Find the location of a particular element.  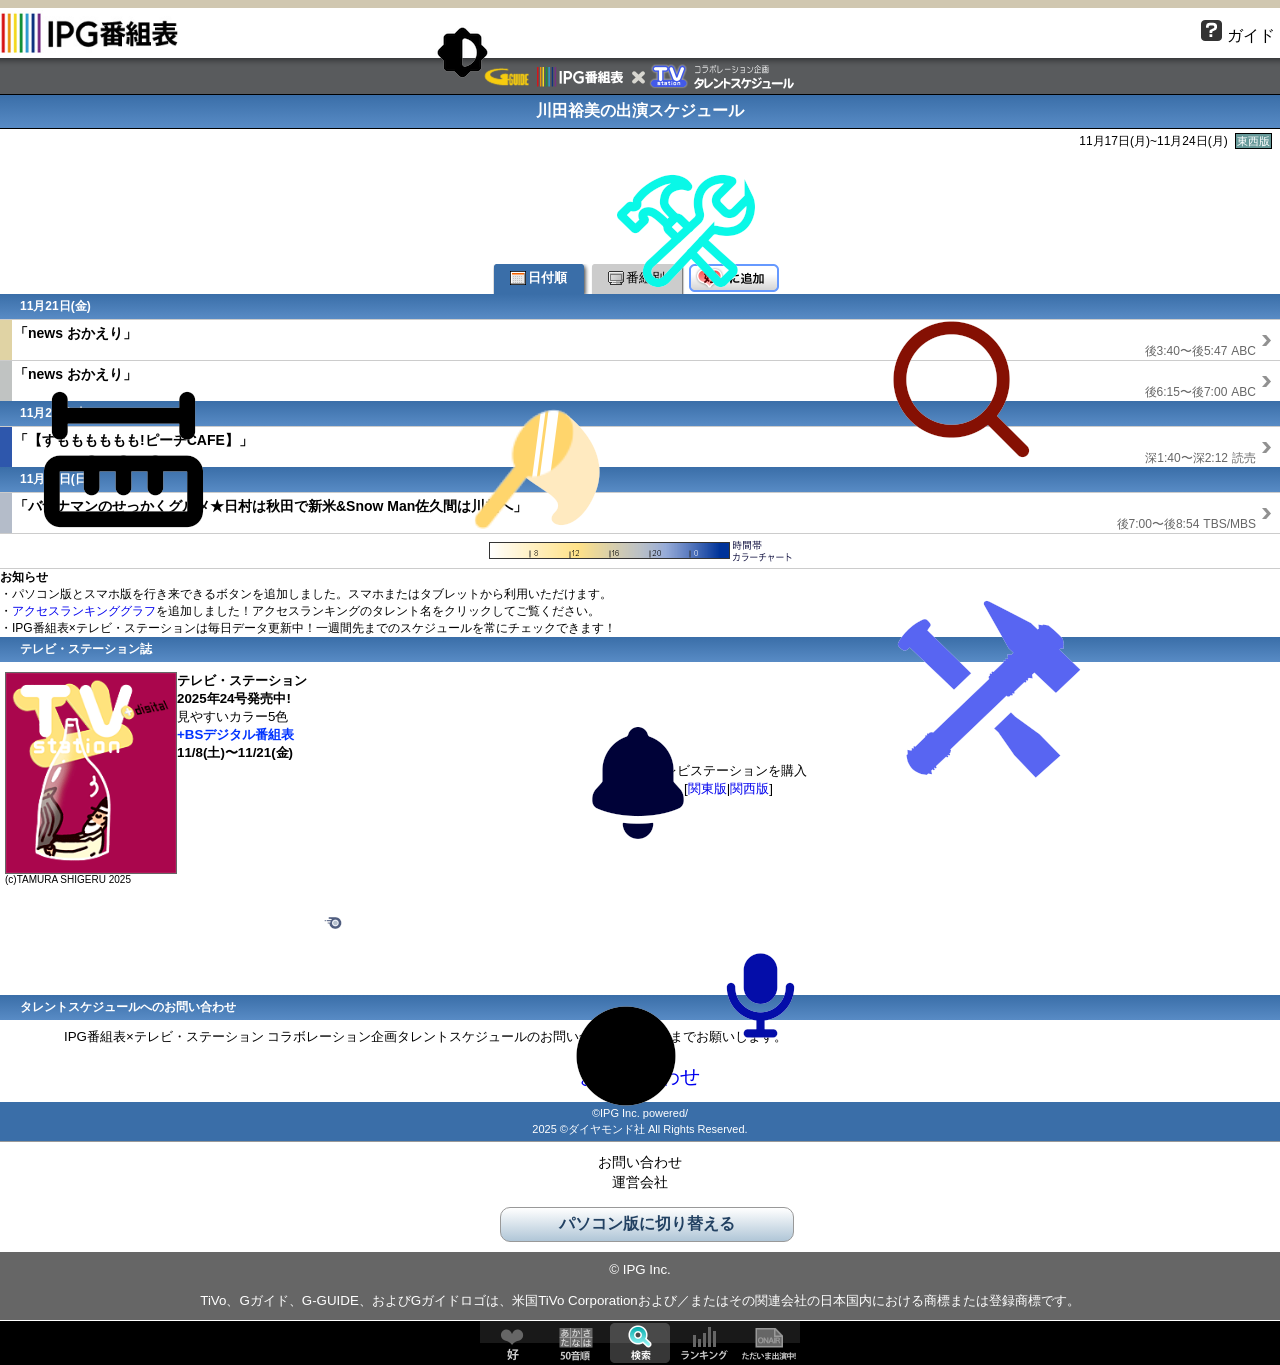

confirm or complete an action is located at coordinates (626, 1056).